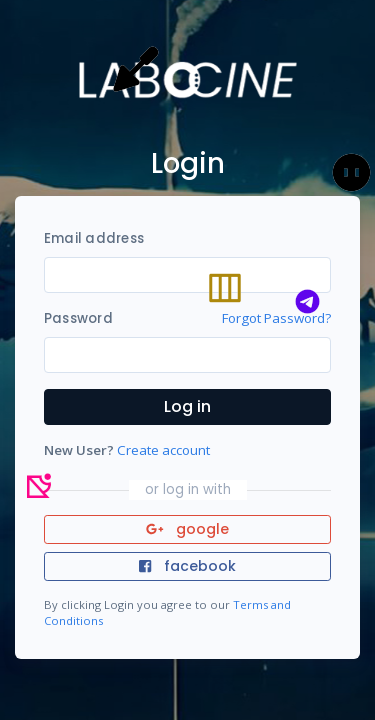 The image size is (375, 720). I want to click on electrical outlet or power source indicator, so click(351, 172).